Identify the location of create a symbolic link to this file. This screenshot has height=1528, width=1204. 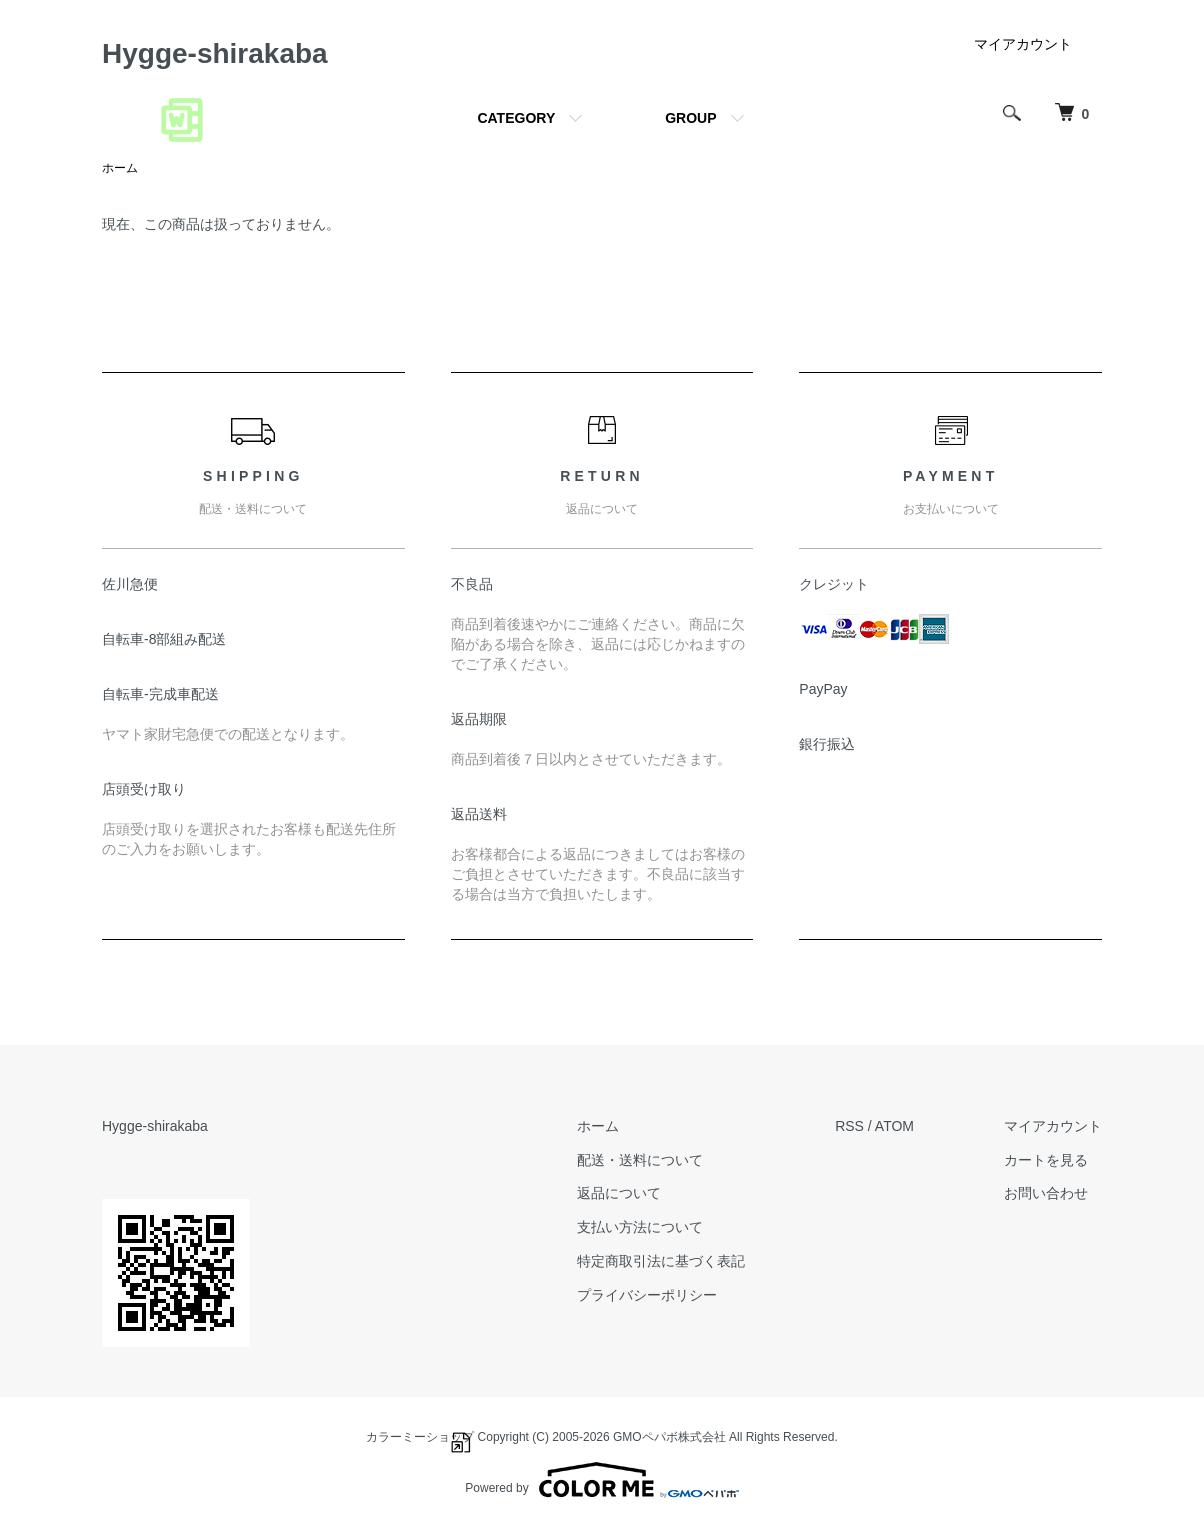
(461, 1442).